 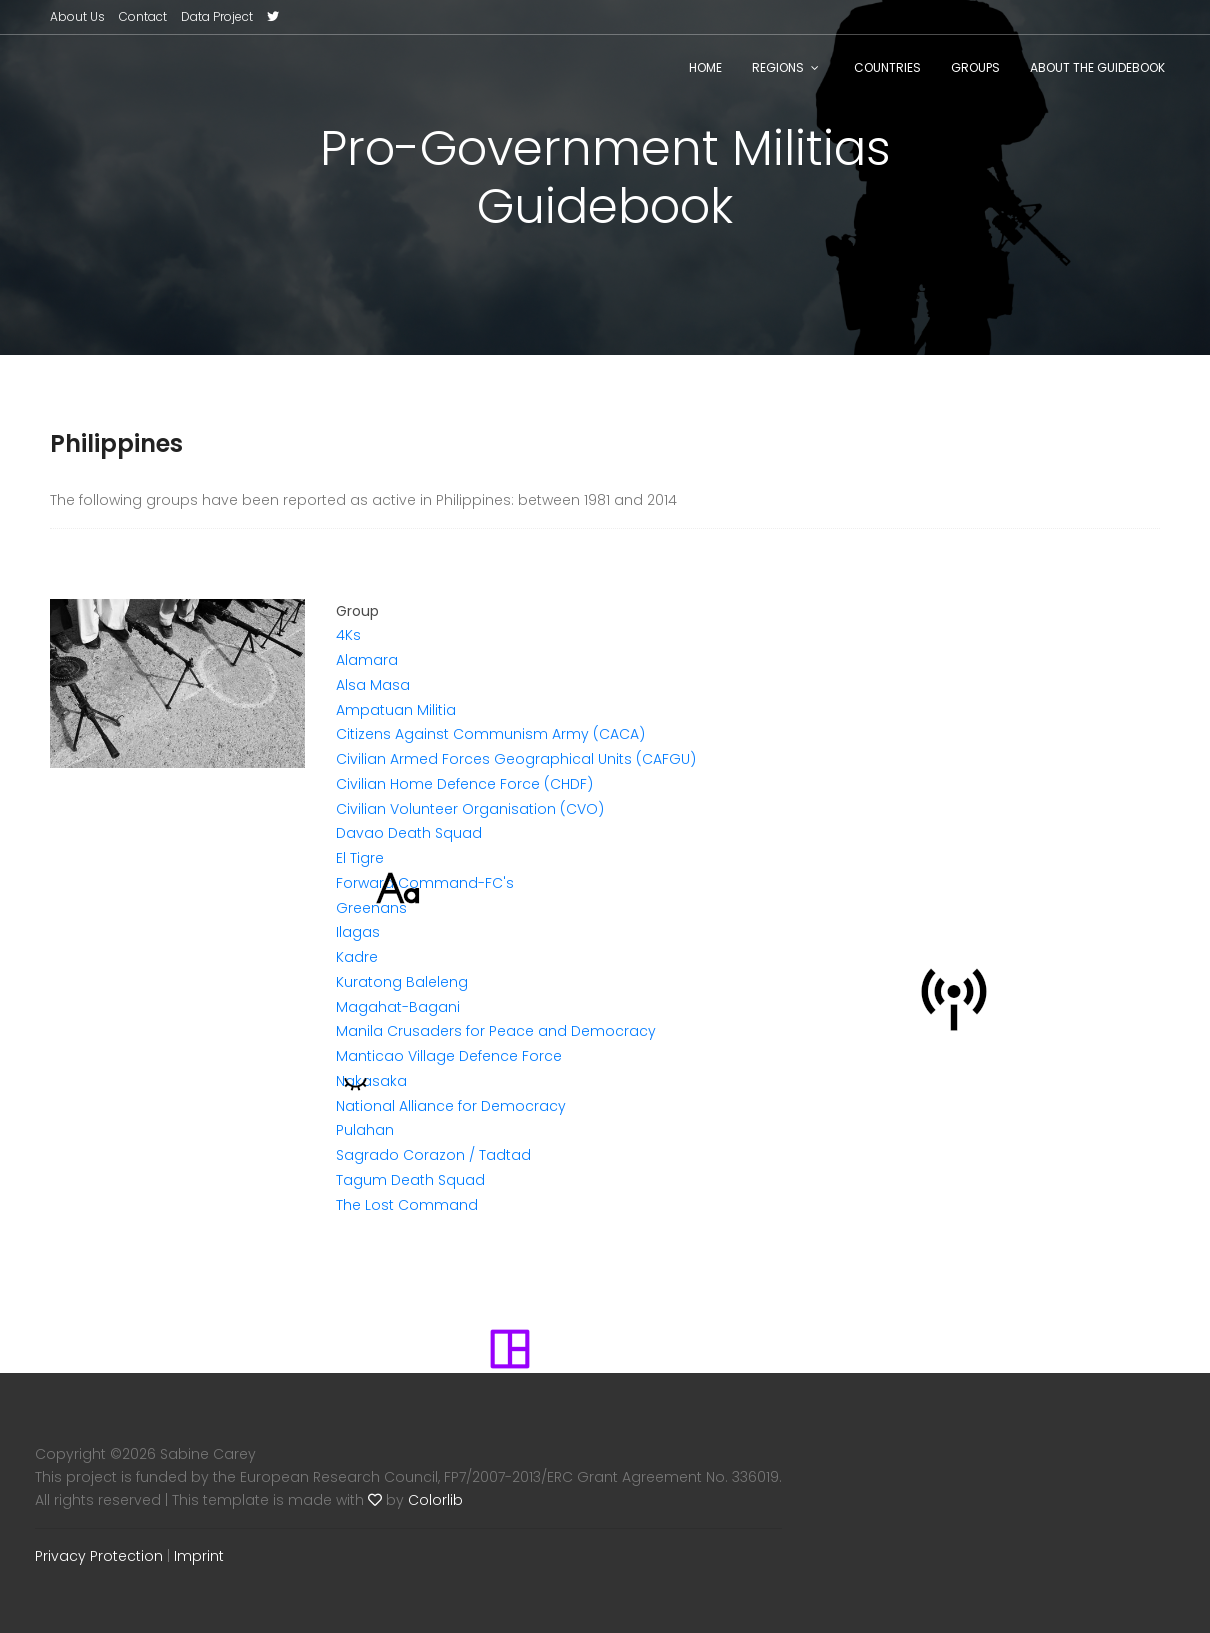 What do you see at coordinates (510, 1349) in the screenshot?
I see `switch to grid layout view` at bounding box center [510, 1349].